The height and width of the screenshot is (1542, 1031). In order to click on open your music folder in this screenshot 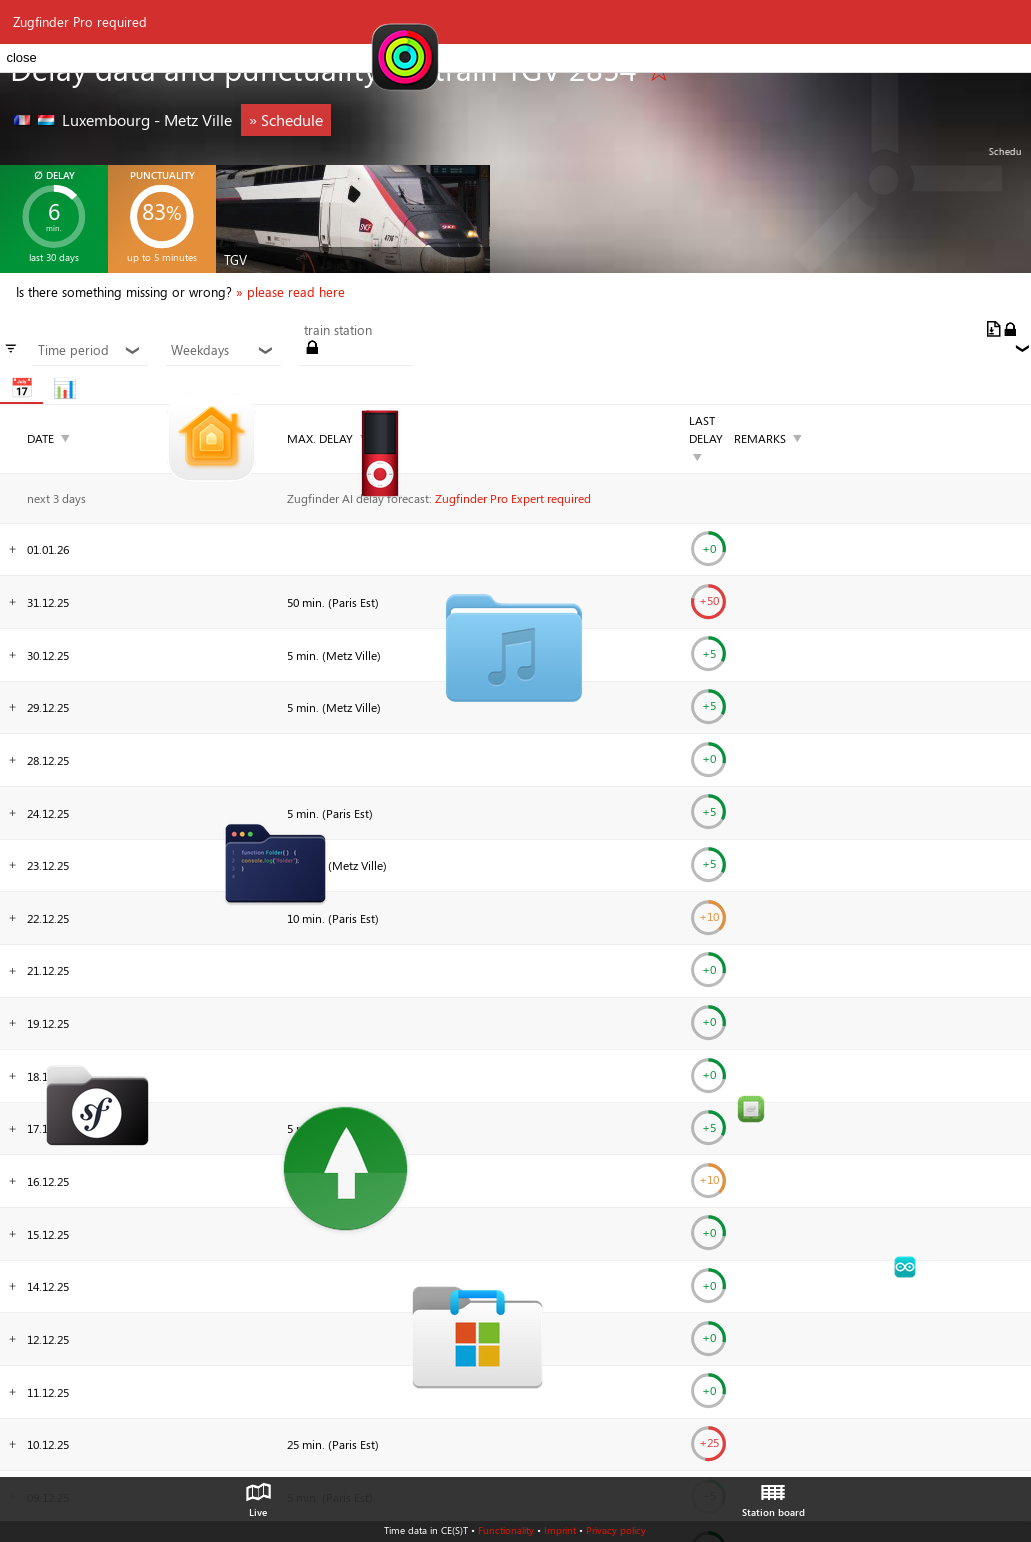, I will do `click(514, 648)`.